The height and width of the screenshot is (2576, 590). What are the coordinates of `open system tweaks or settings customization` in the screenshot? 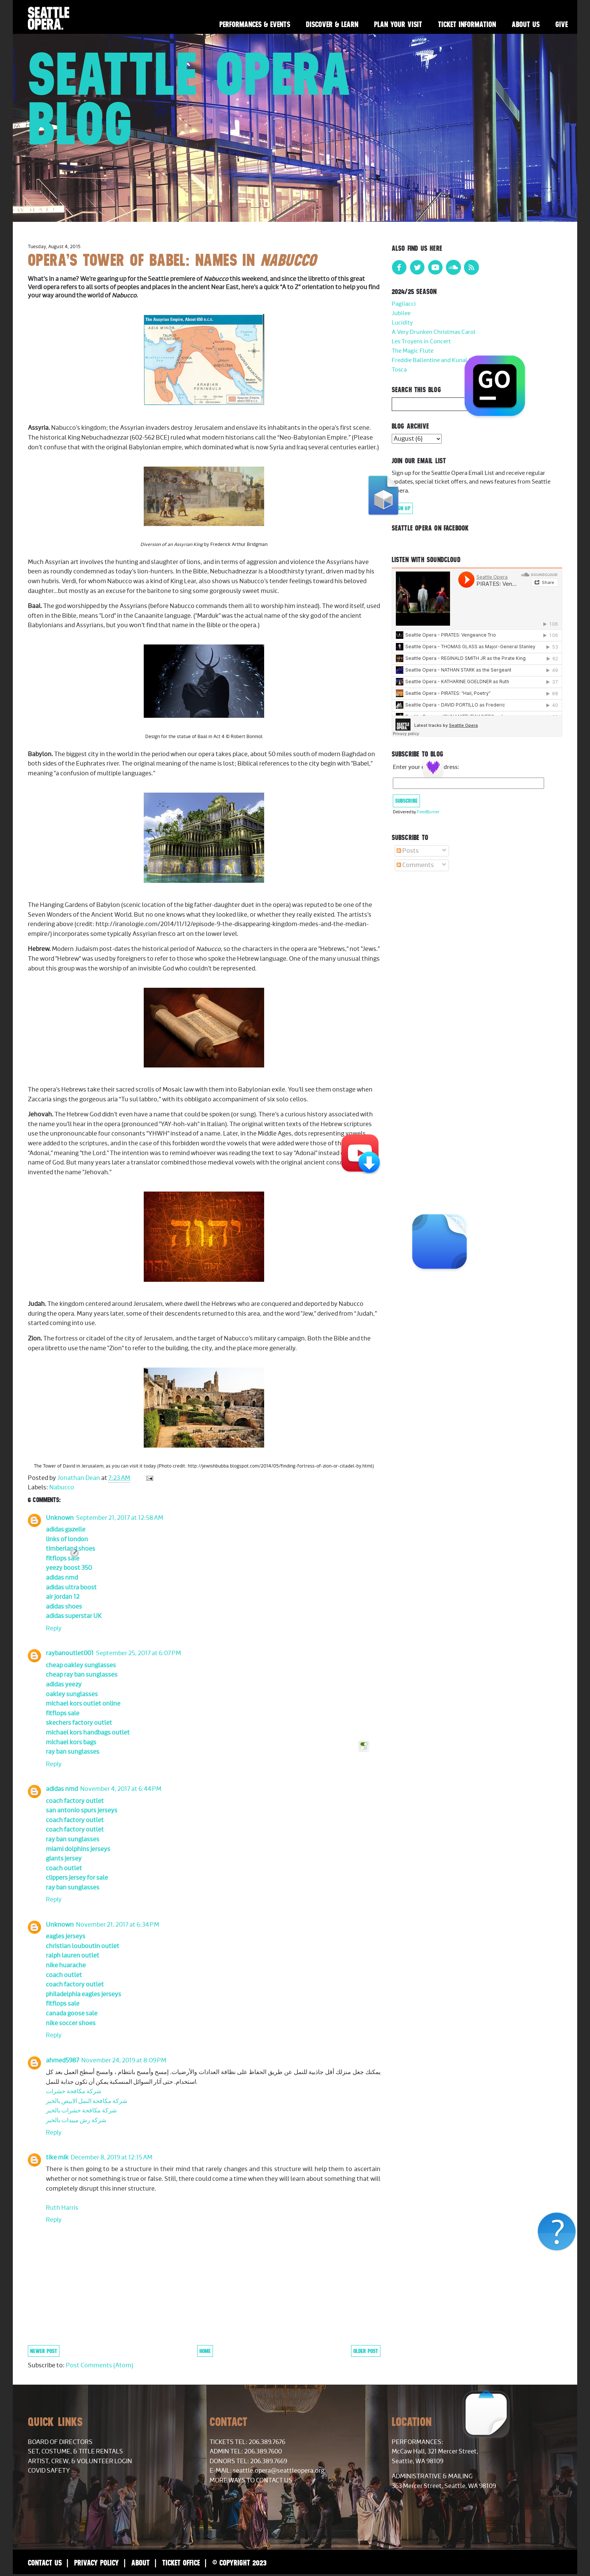 It's located at (364, 1746).